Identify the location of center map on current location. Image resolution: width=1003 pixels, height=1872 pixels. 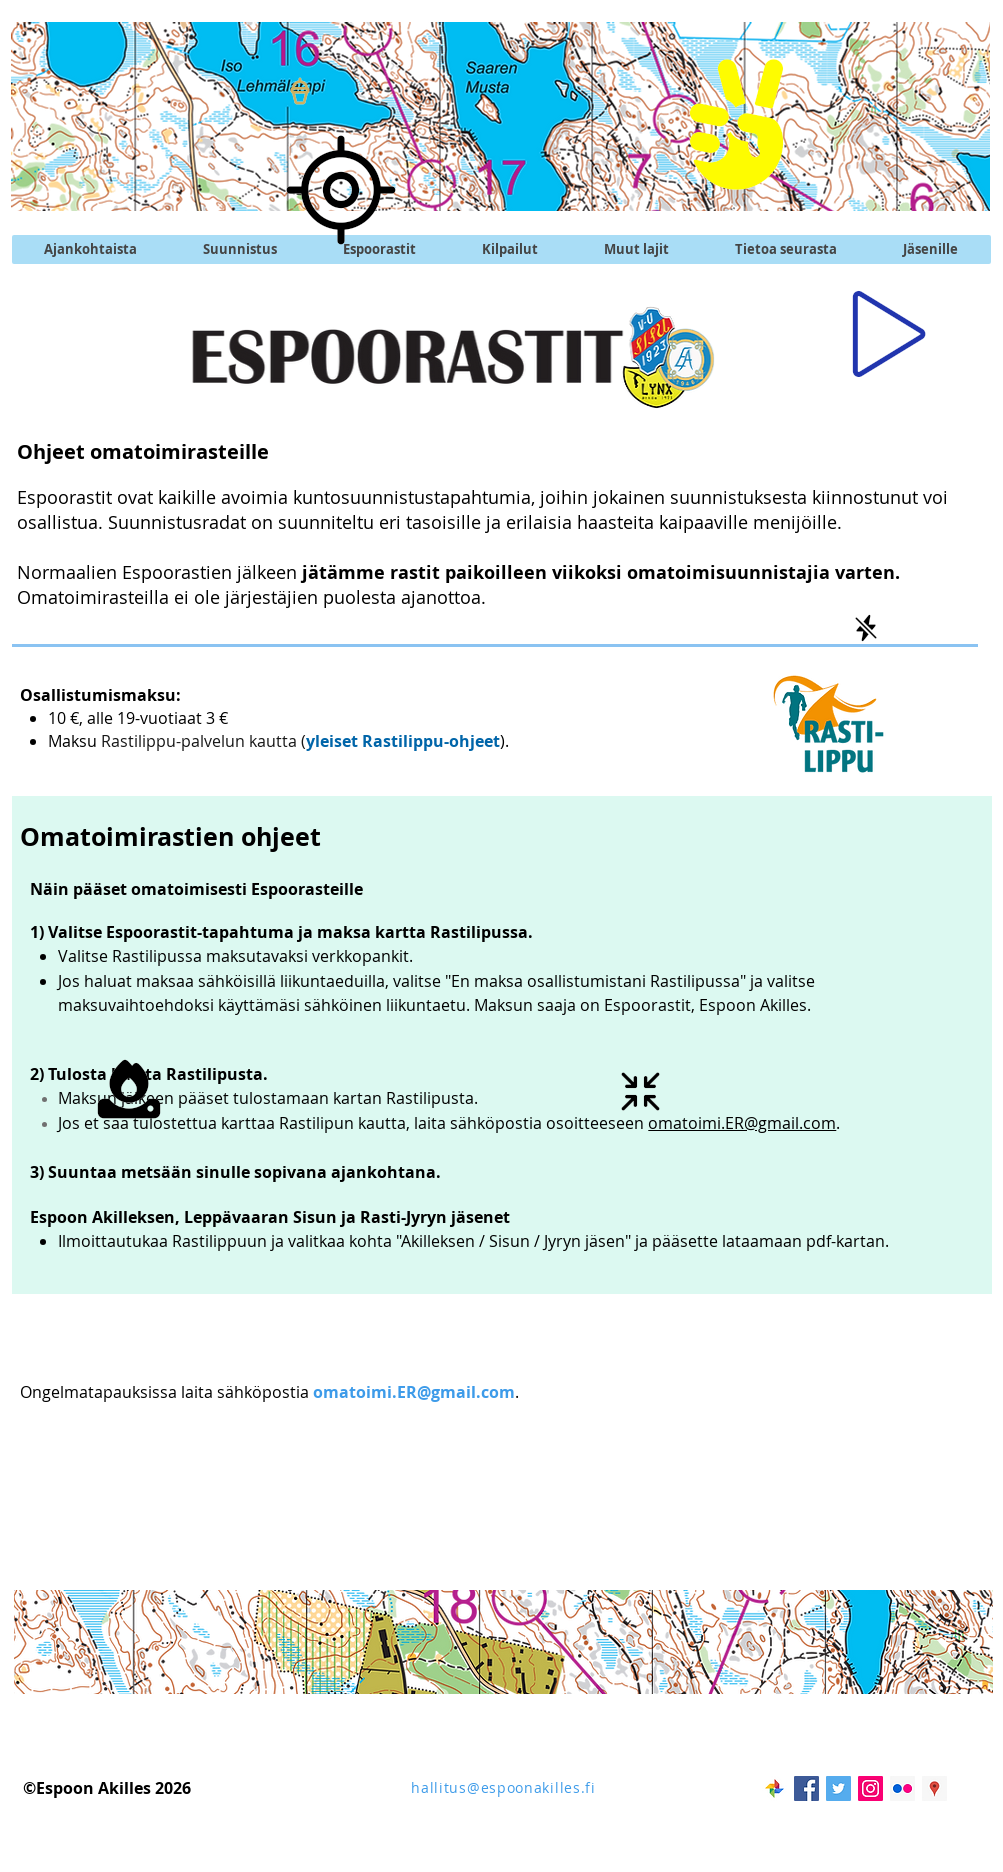
(341, 190).